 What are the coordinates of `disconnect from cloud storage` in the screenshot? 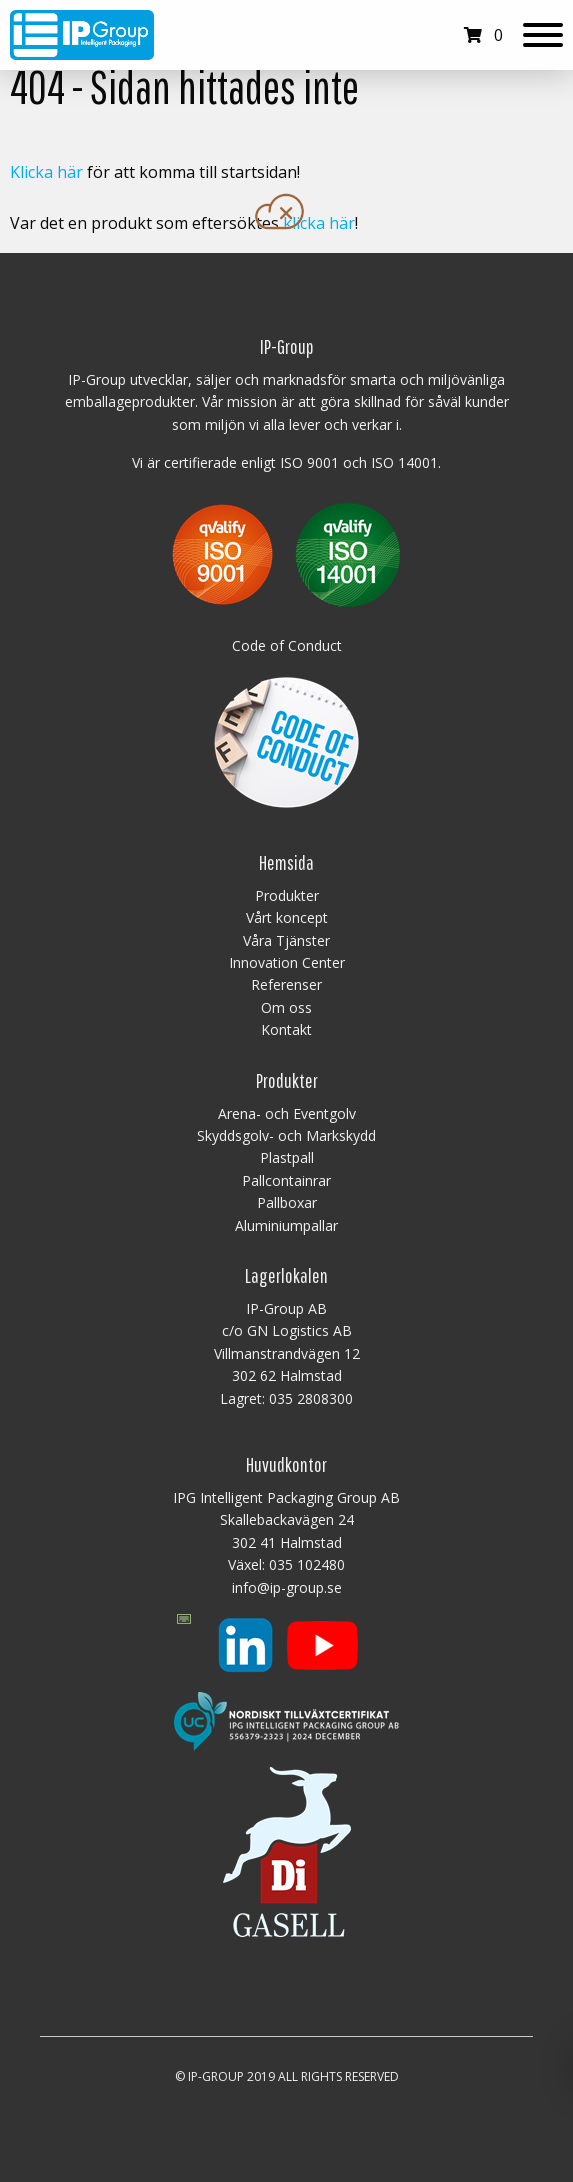 It's located at (279, 211).